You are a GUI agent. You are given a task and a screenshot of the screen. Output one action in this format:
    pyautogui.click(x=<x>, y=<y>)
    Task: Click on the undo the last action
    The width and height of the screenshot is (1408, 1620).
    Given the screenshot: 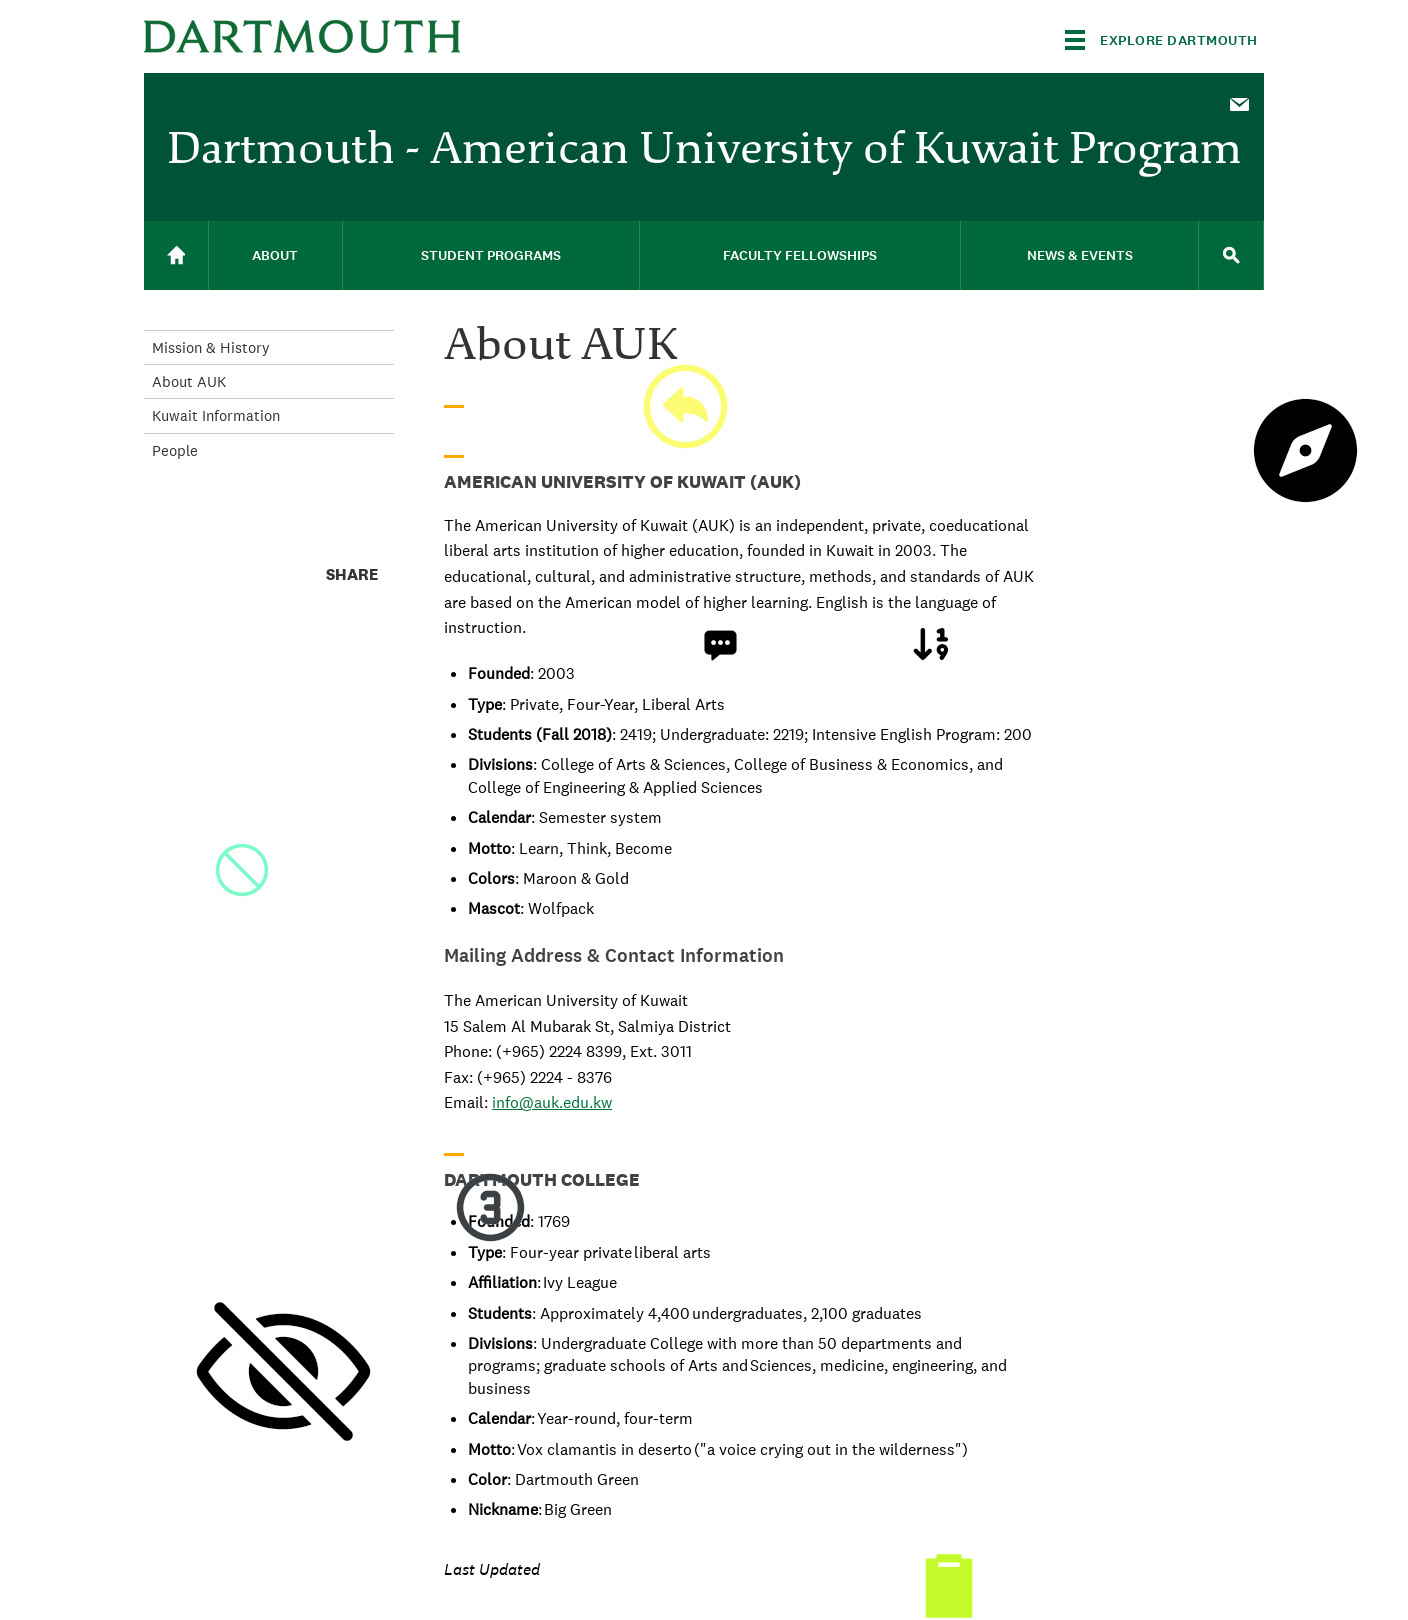 What is the action you would take?
    pyautogui.click(x=685, y=406)
    